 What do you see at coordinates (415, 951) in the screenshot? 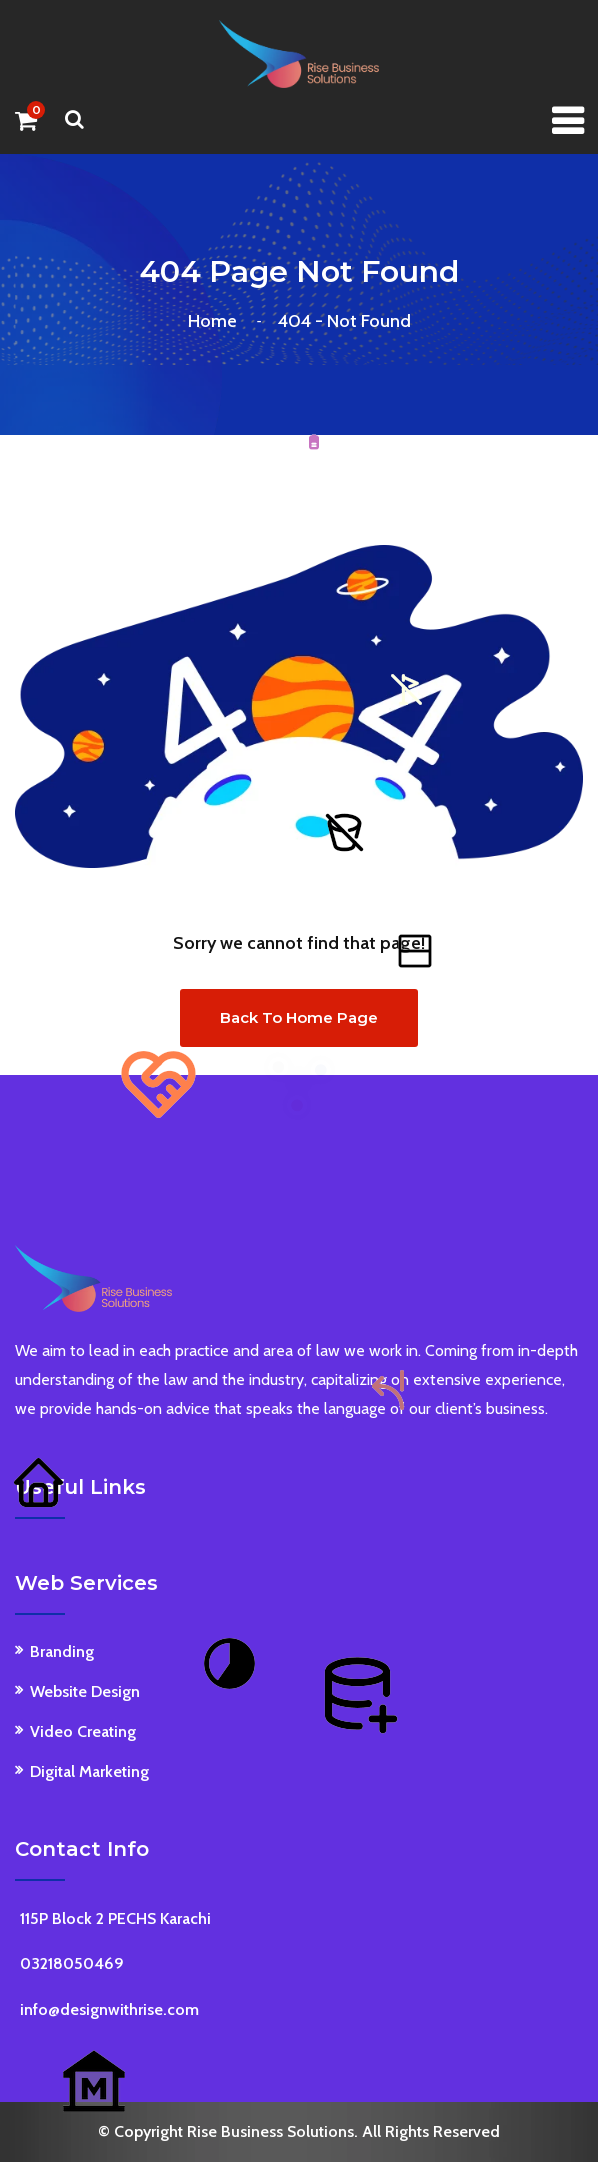
I see `split view horizontally` at bounding box center [415, 951].